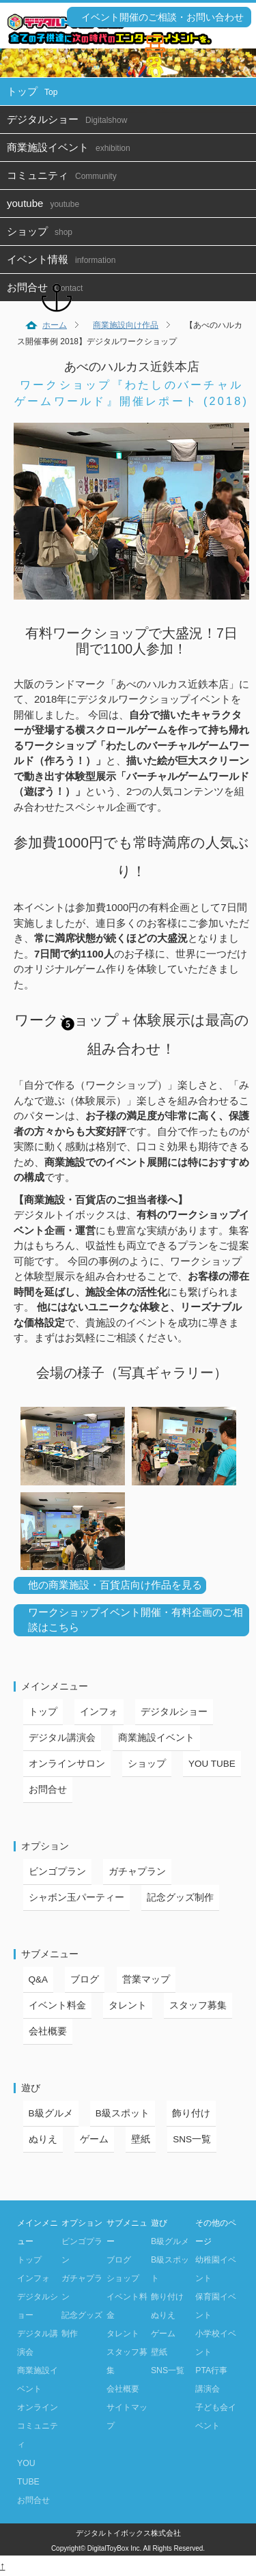 Image resolution: width=256 pixels, height=2576 pixels. What do you see at coordinates (68, 1024) in the screenshot?
I see `indicates step 5 in a multi-step process` at bounding box center [68, 1024].